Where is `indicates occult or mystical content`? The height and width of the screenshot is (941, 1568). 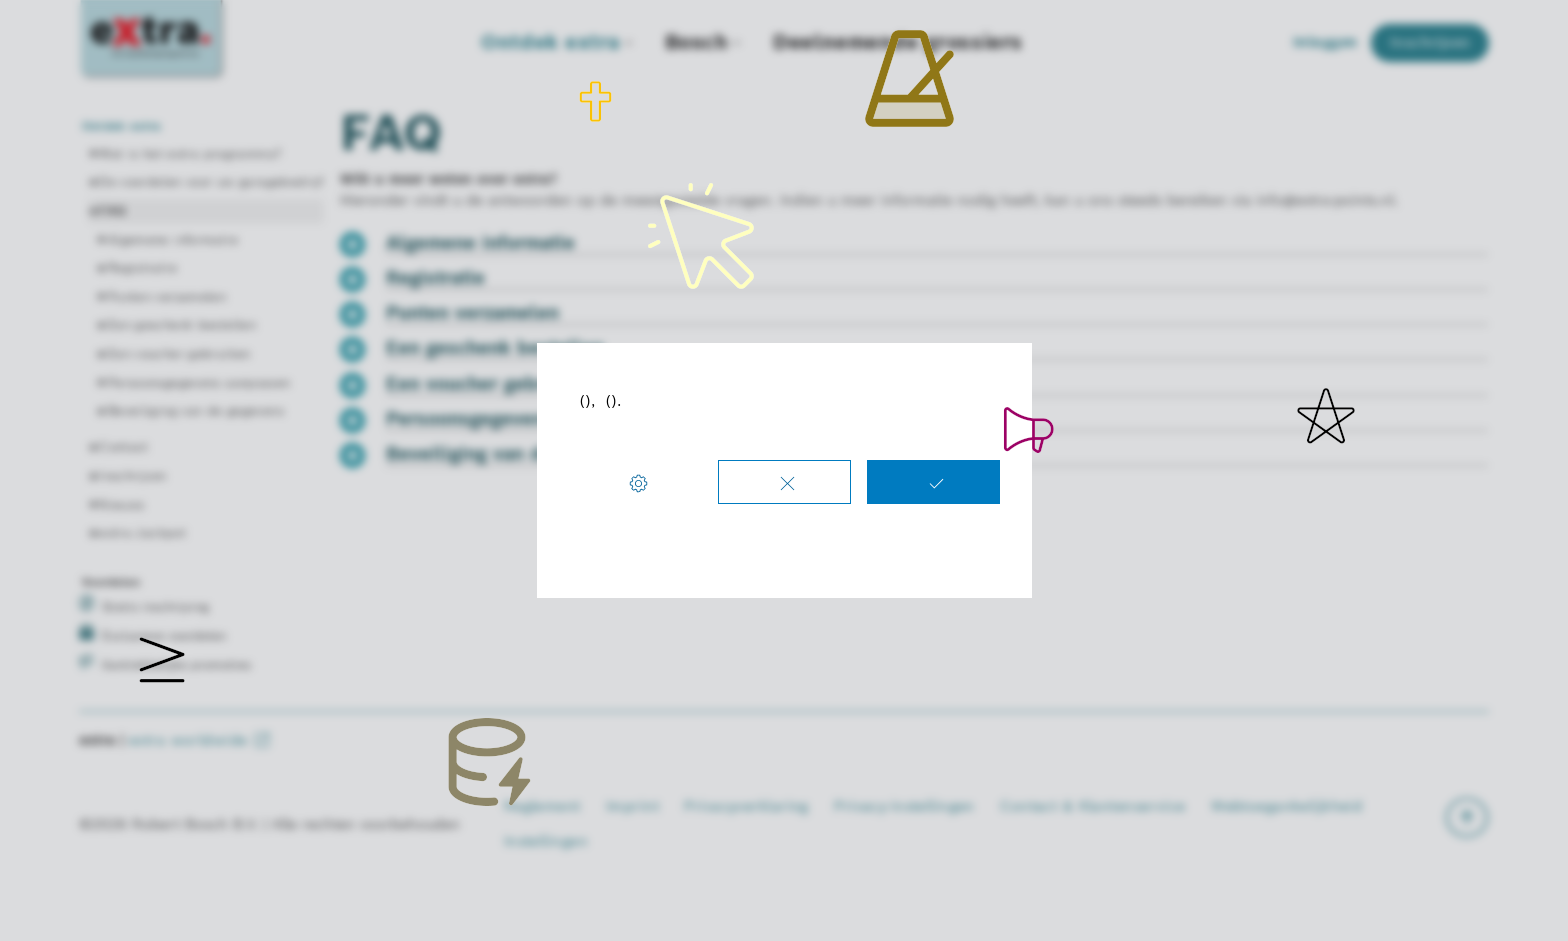 indicates occult or mystical content is located at coordinates (1326, 419).